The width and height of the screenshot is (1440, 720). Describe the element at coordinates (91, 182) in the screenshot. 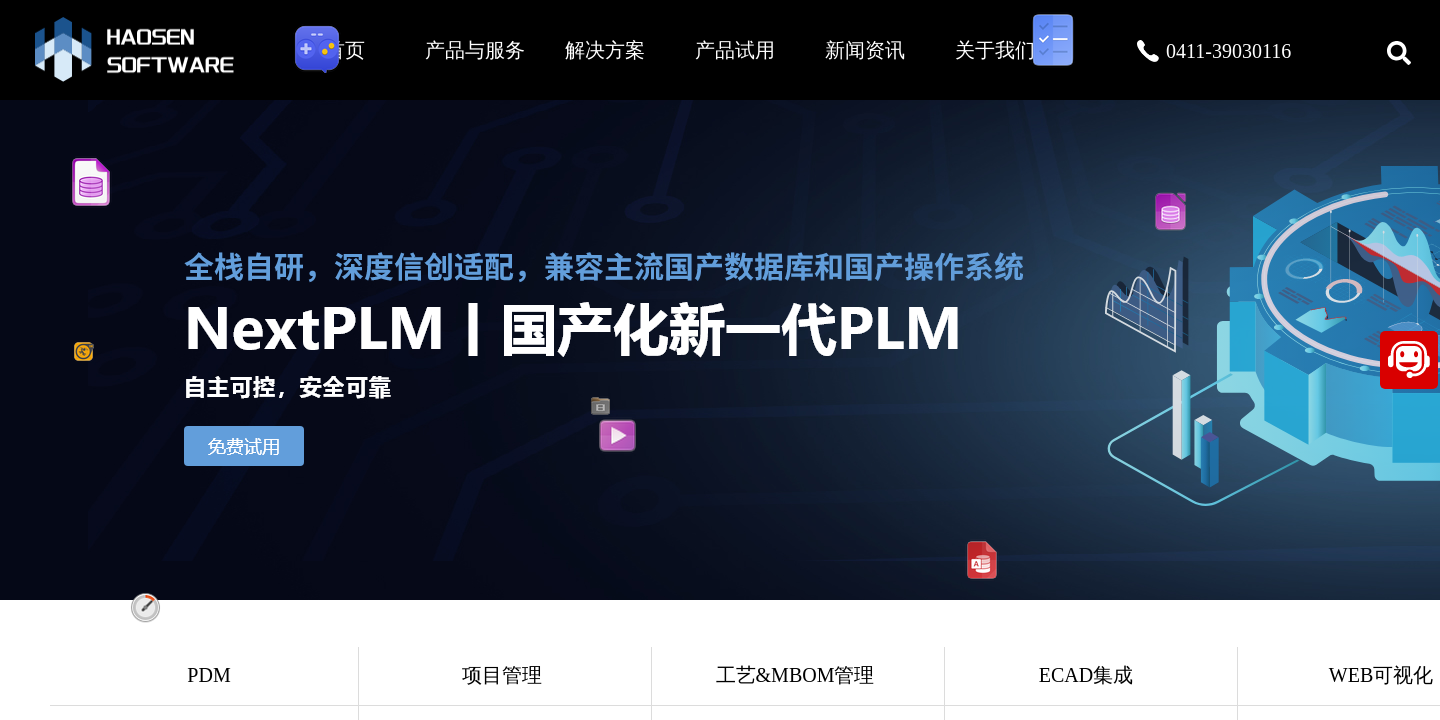

I see `open a database file` at that location.